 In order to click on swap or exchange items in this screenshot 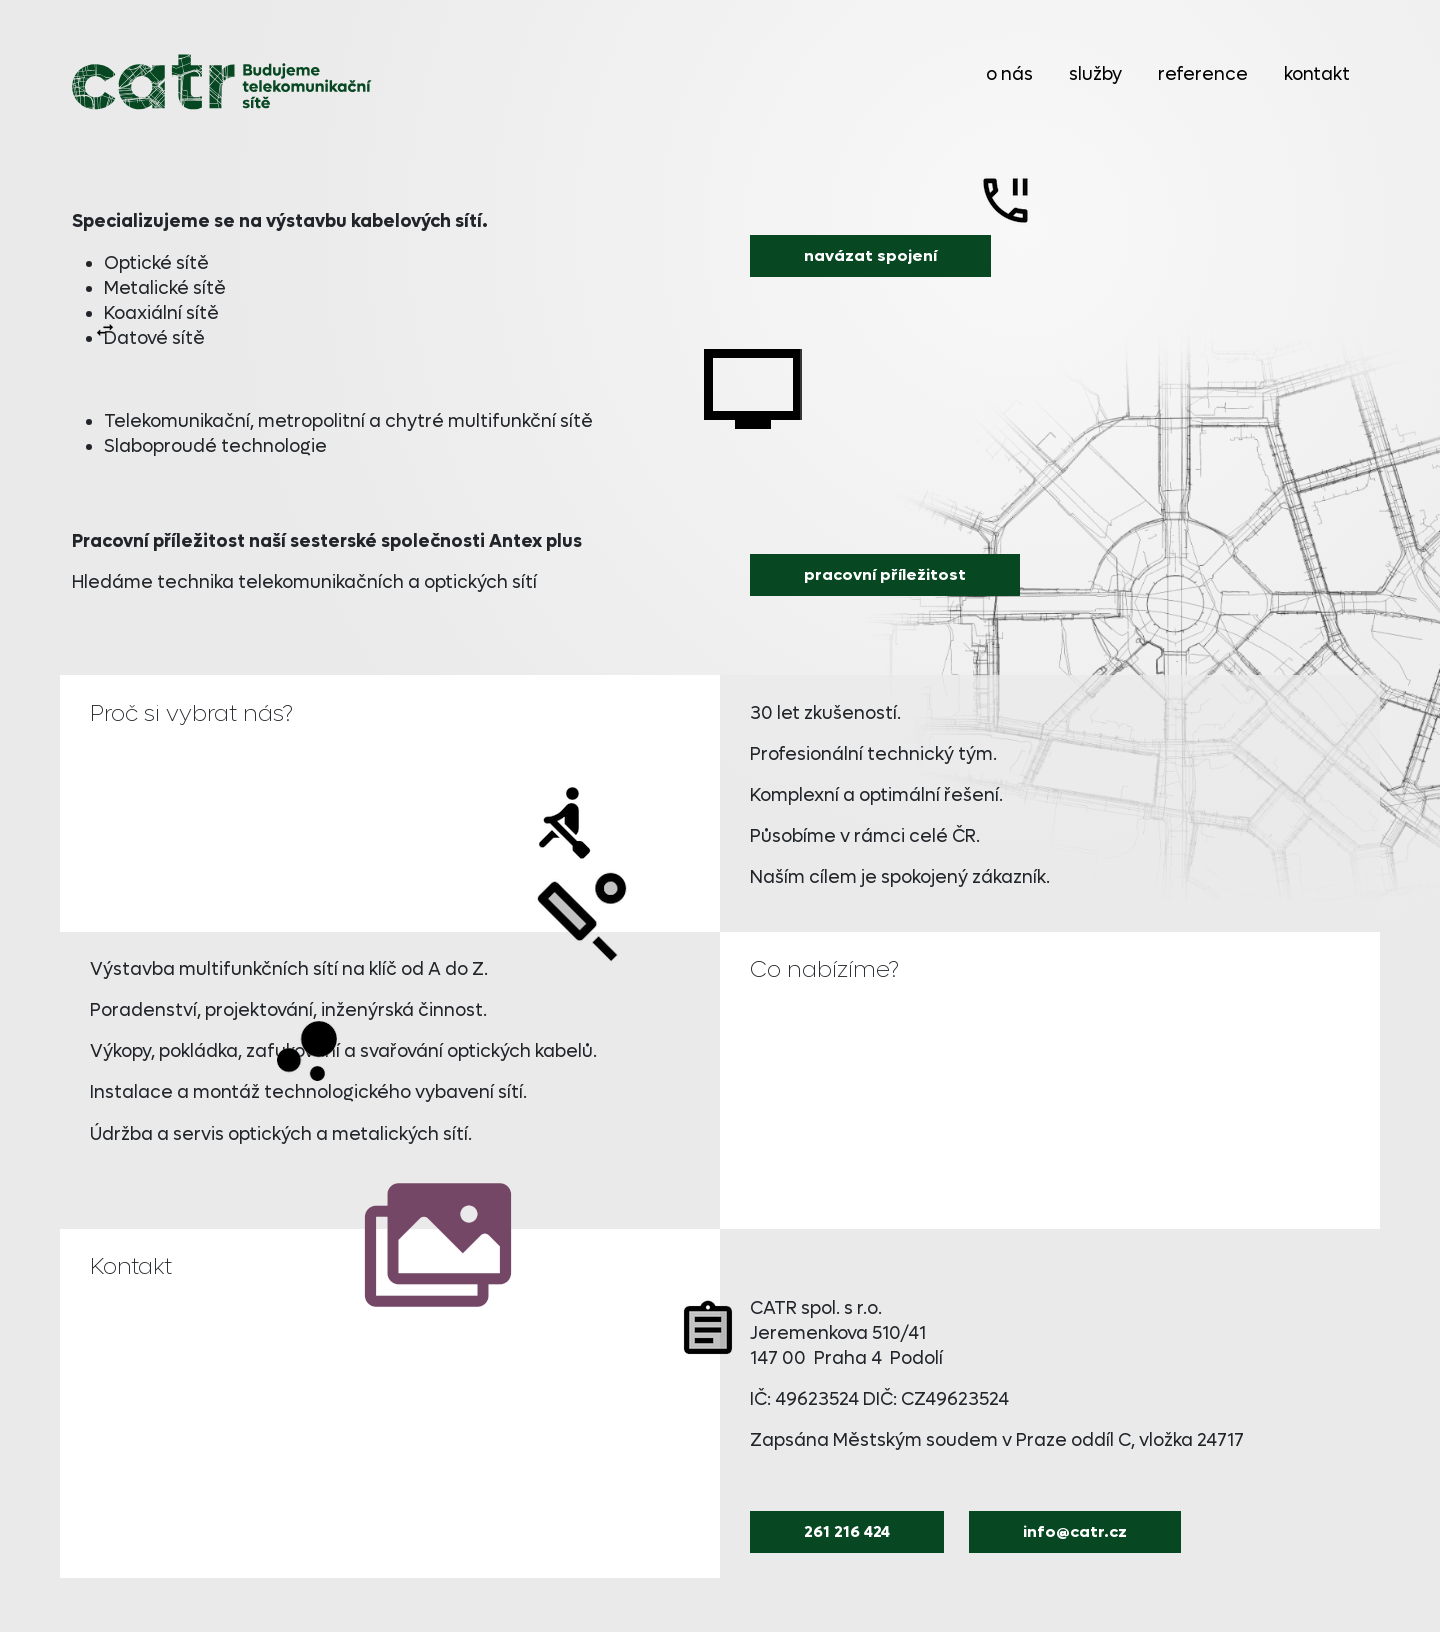, I will do `click(105, 330)`.